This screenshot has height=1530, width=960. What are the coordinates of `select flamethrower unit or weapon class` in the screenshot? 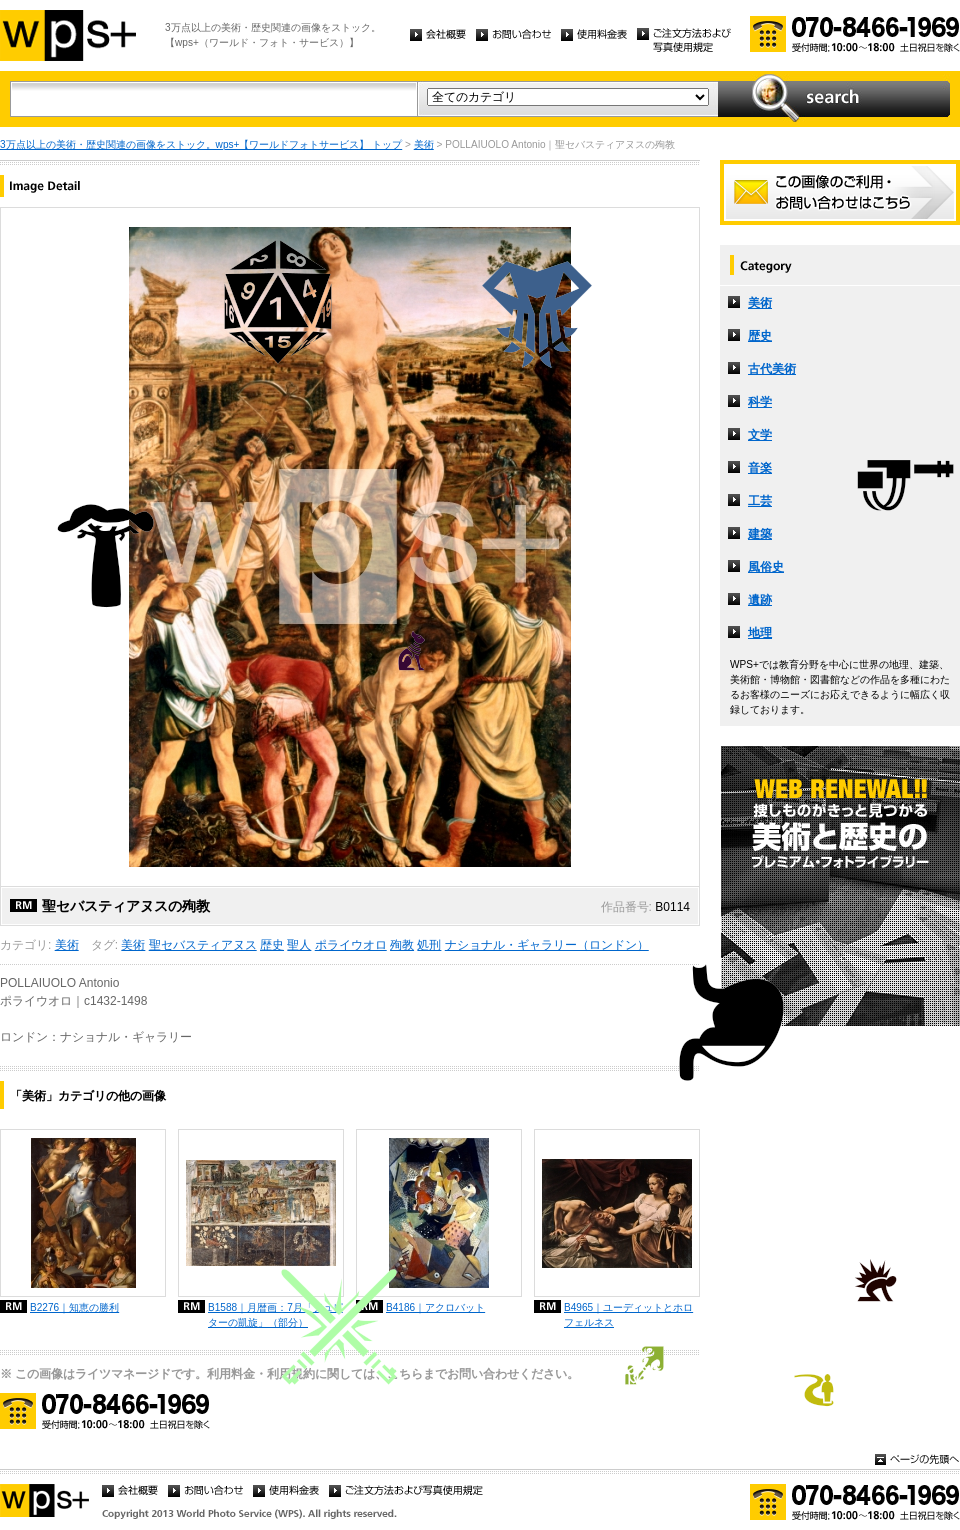 It's located at (644, 1365).